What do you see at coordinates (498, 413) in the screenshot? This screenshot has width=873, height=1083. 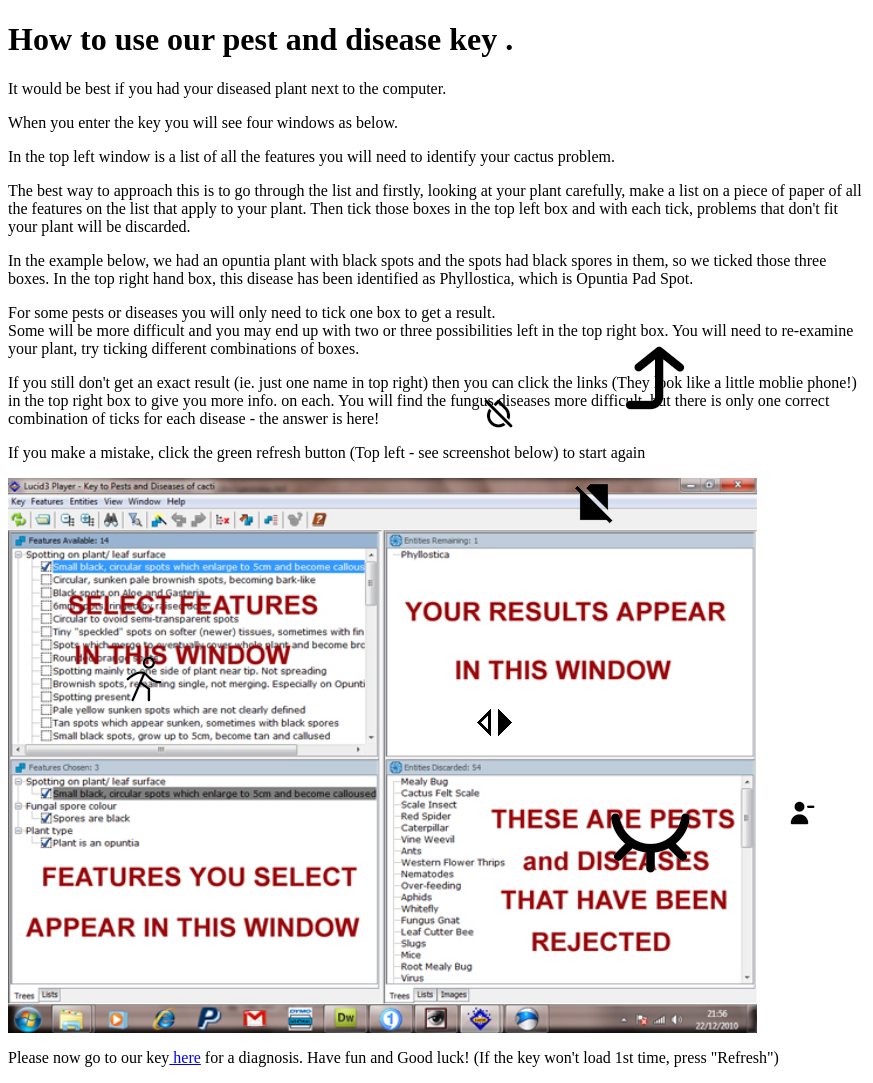 I see `disable water or liquid-related features` at bounding box center [498, 413].